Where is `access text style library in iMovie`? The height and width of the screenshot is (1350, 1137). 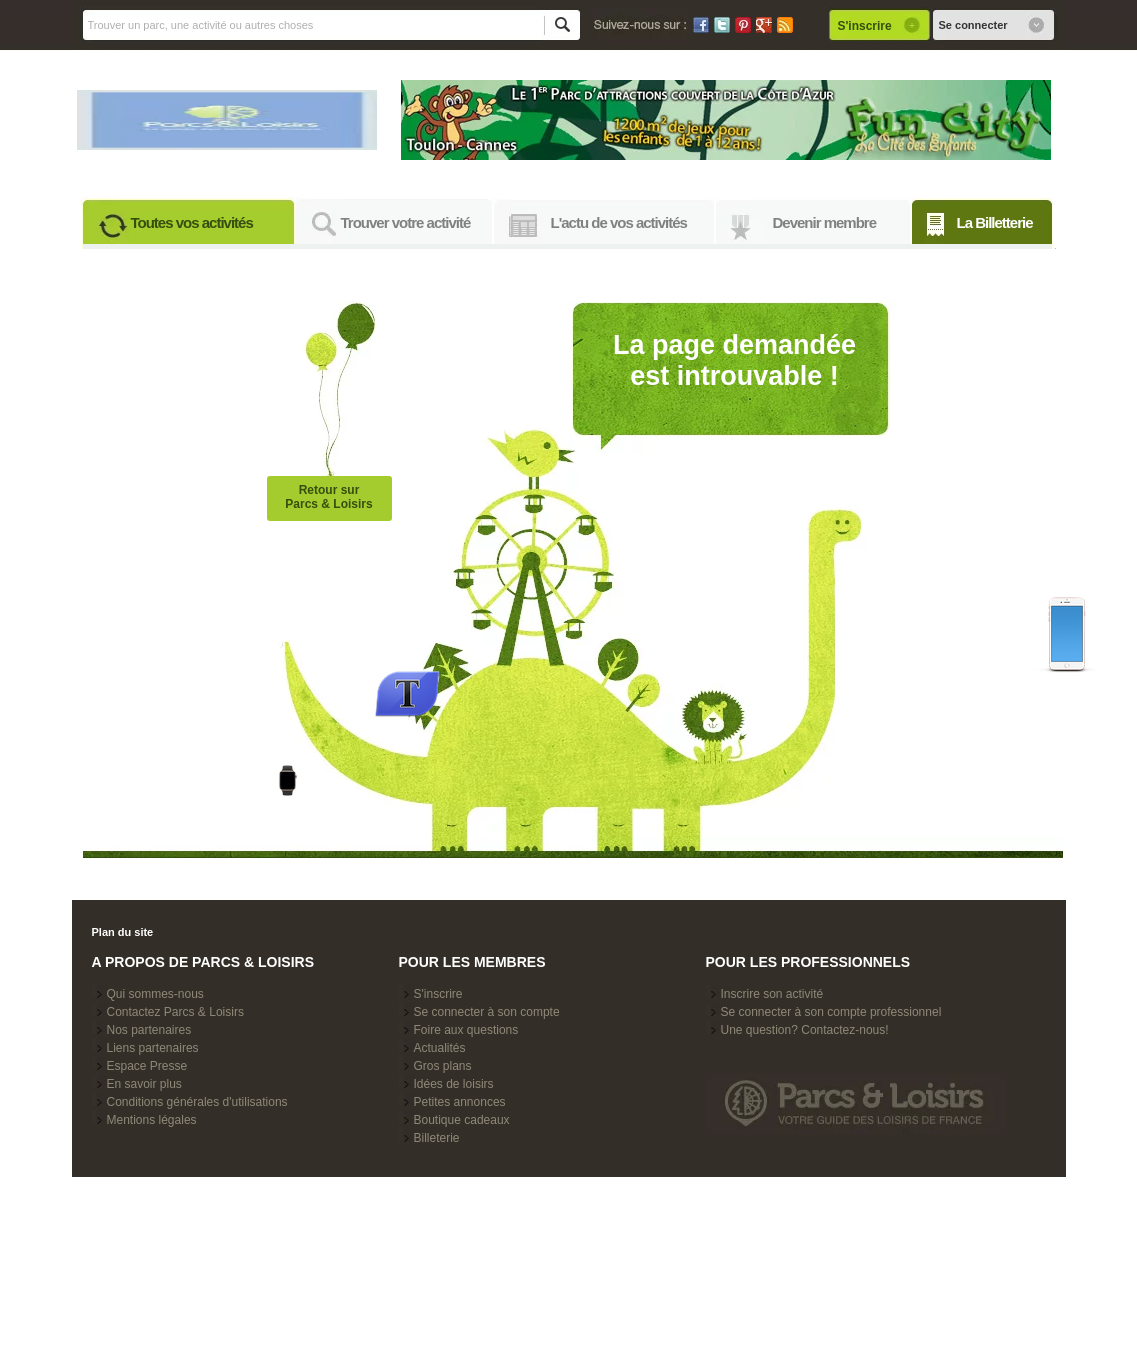 access text style library in iMovie is located at coordinates (407, 693).